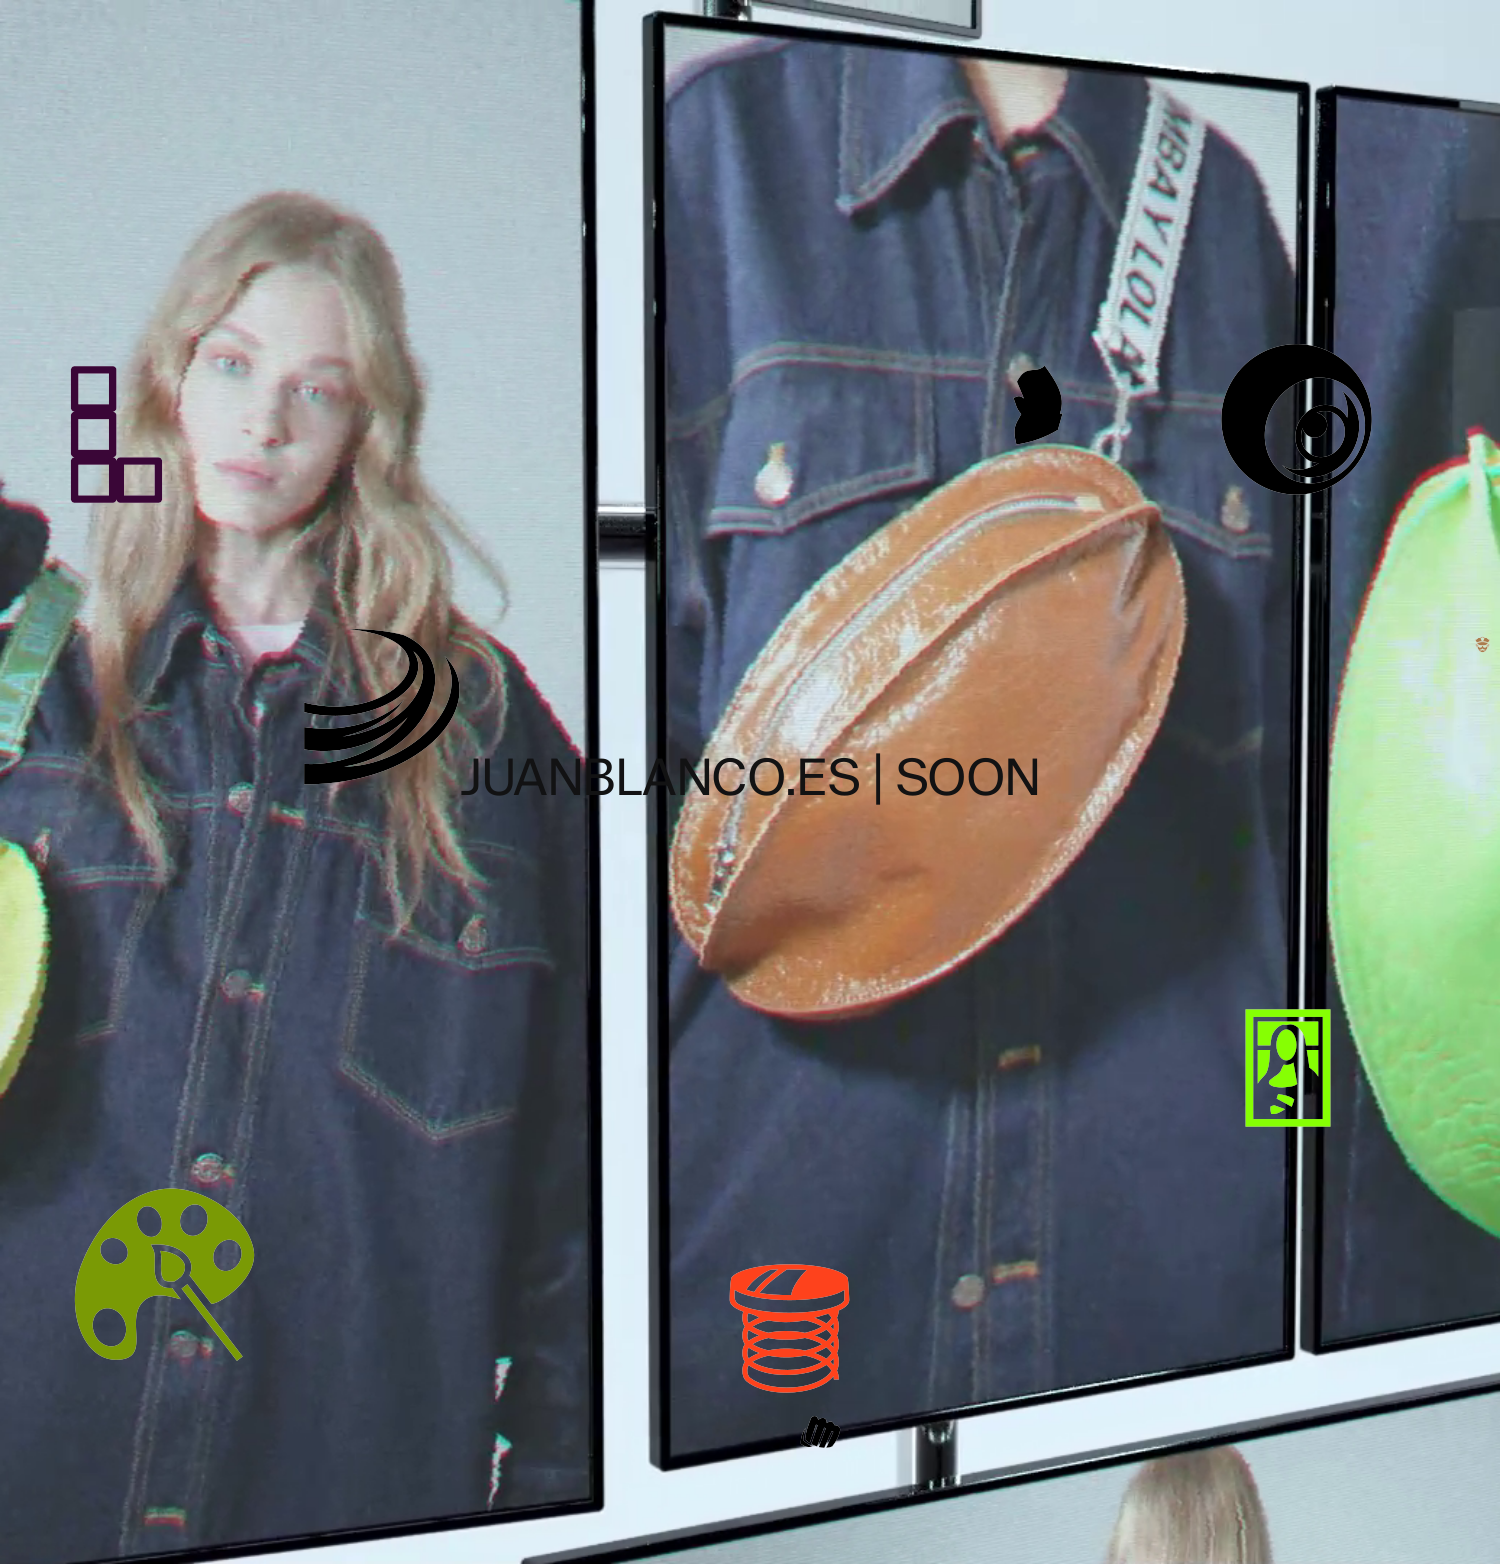 The image size is (1500, 1564). What do you see at coordinates (381, 707) in the screenshot?
I see `indicates a wind or air-based attack ability` at bounding box center [381, 707].